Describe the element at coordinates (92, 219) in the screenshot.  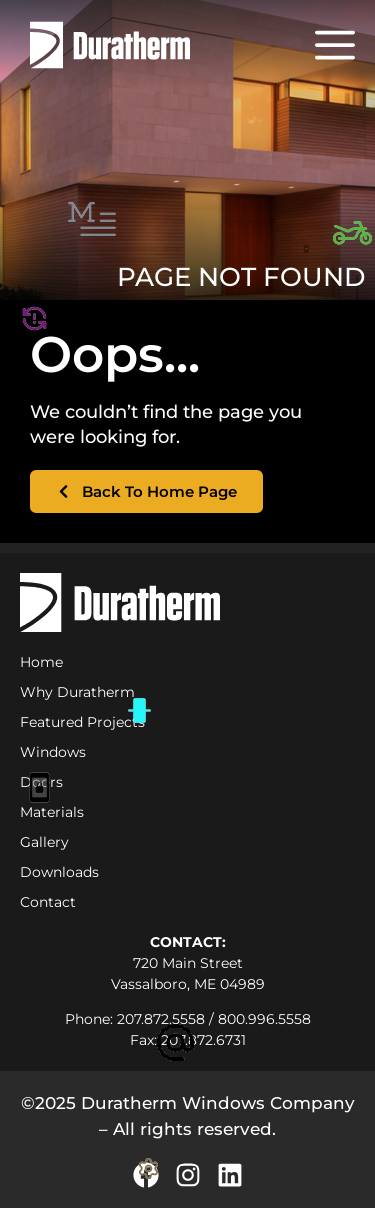
I see `open article on Medium` at that location.